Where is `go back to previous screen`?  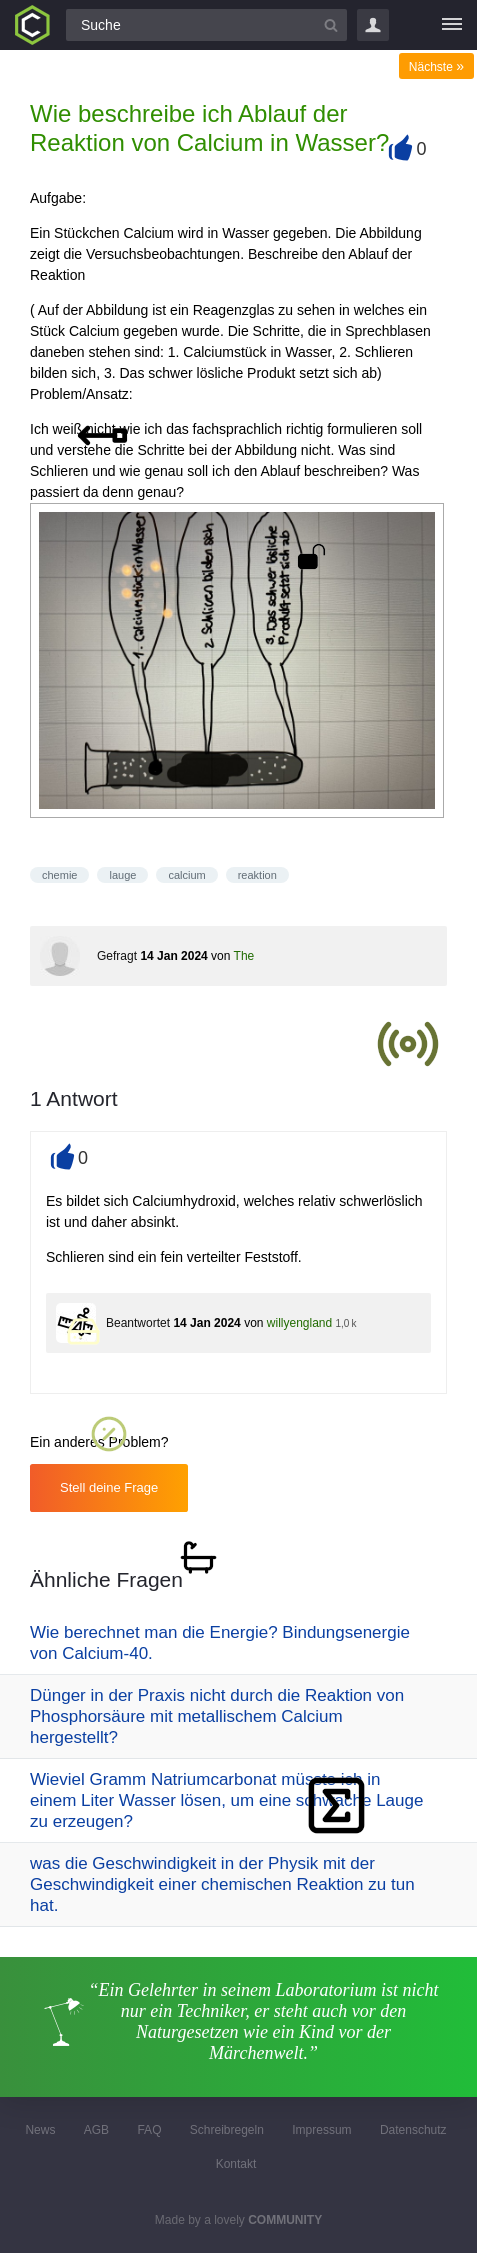
go back to previous screen is located at coordinates (102, 435).